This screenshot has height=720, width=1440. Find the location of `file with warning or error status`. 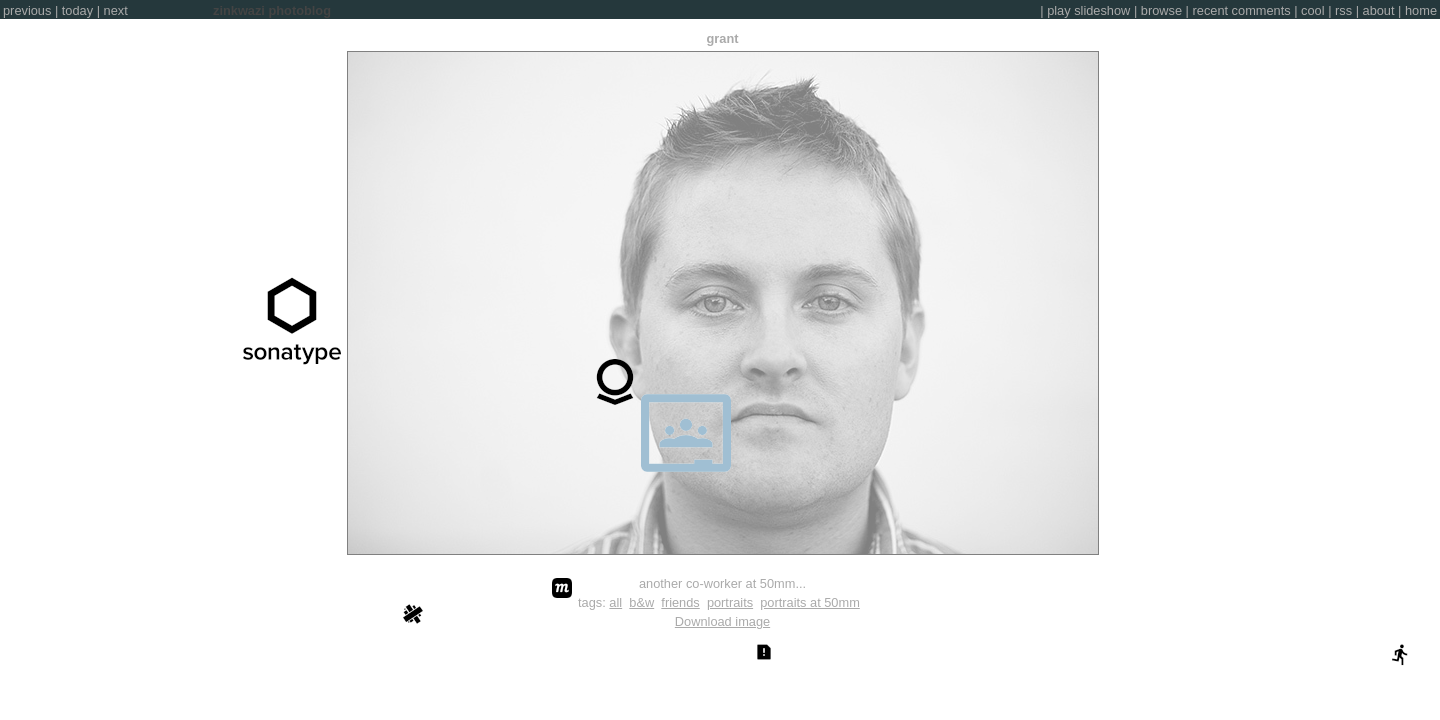

file with warning or error status is located at coordinates (764, 652).